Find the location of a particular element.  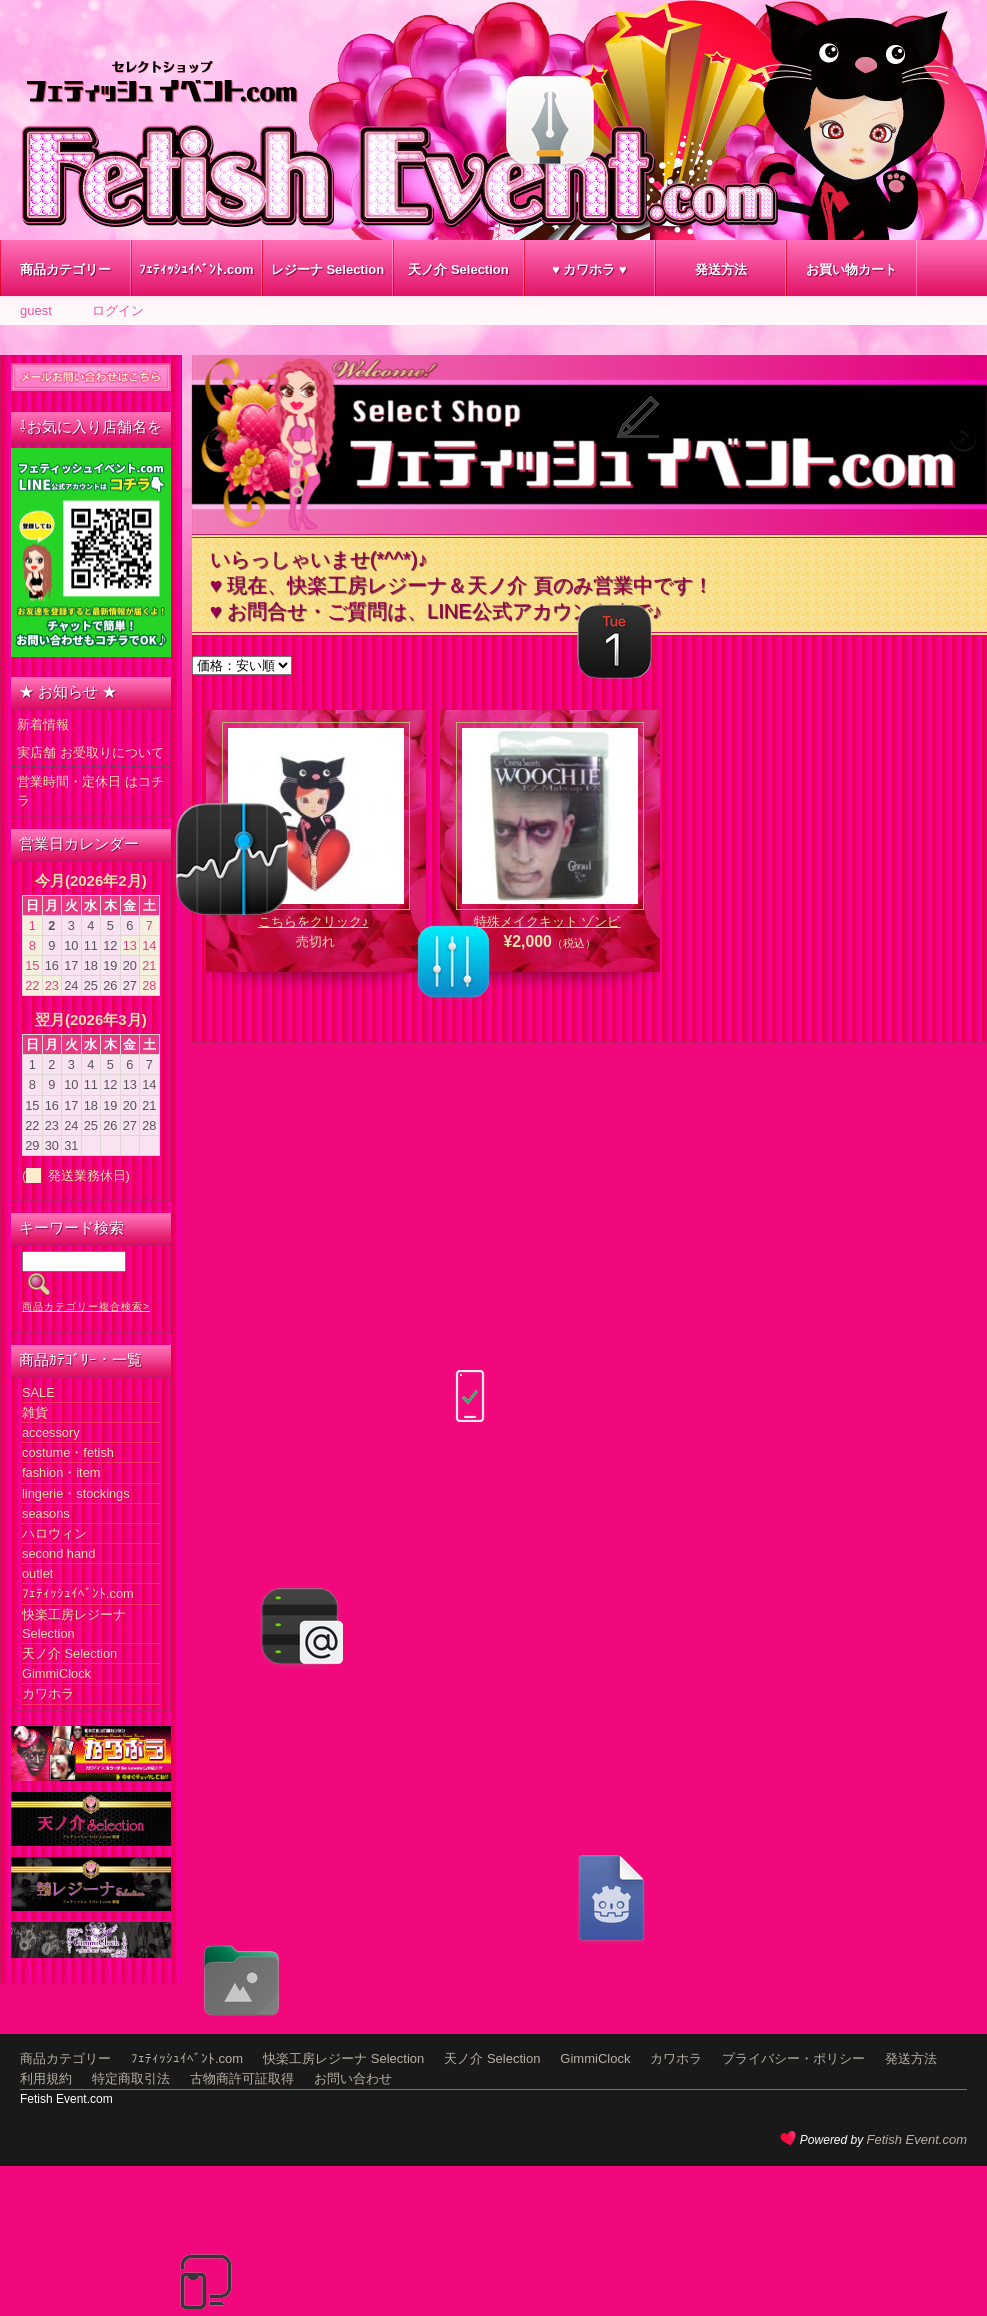

open your pictures folder is located at coordinates (241, 1980).